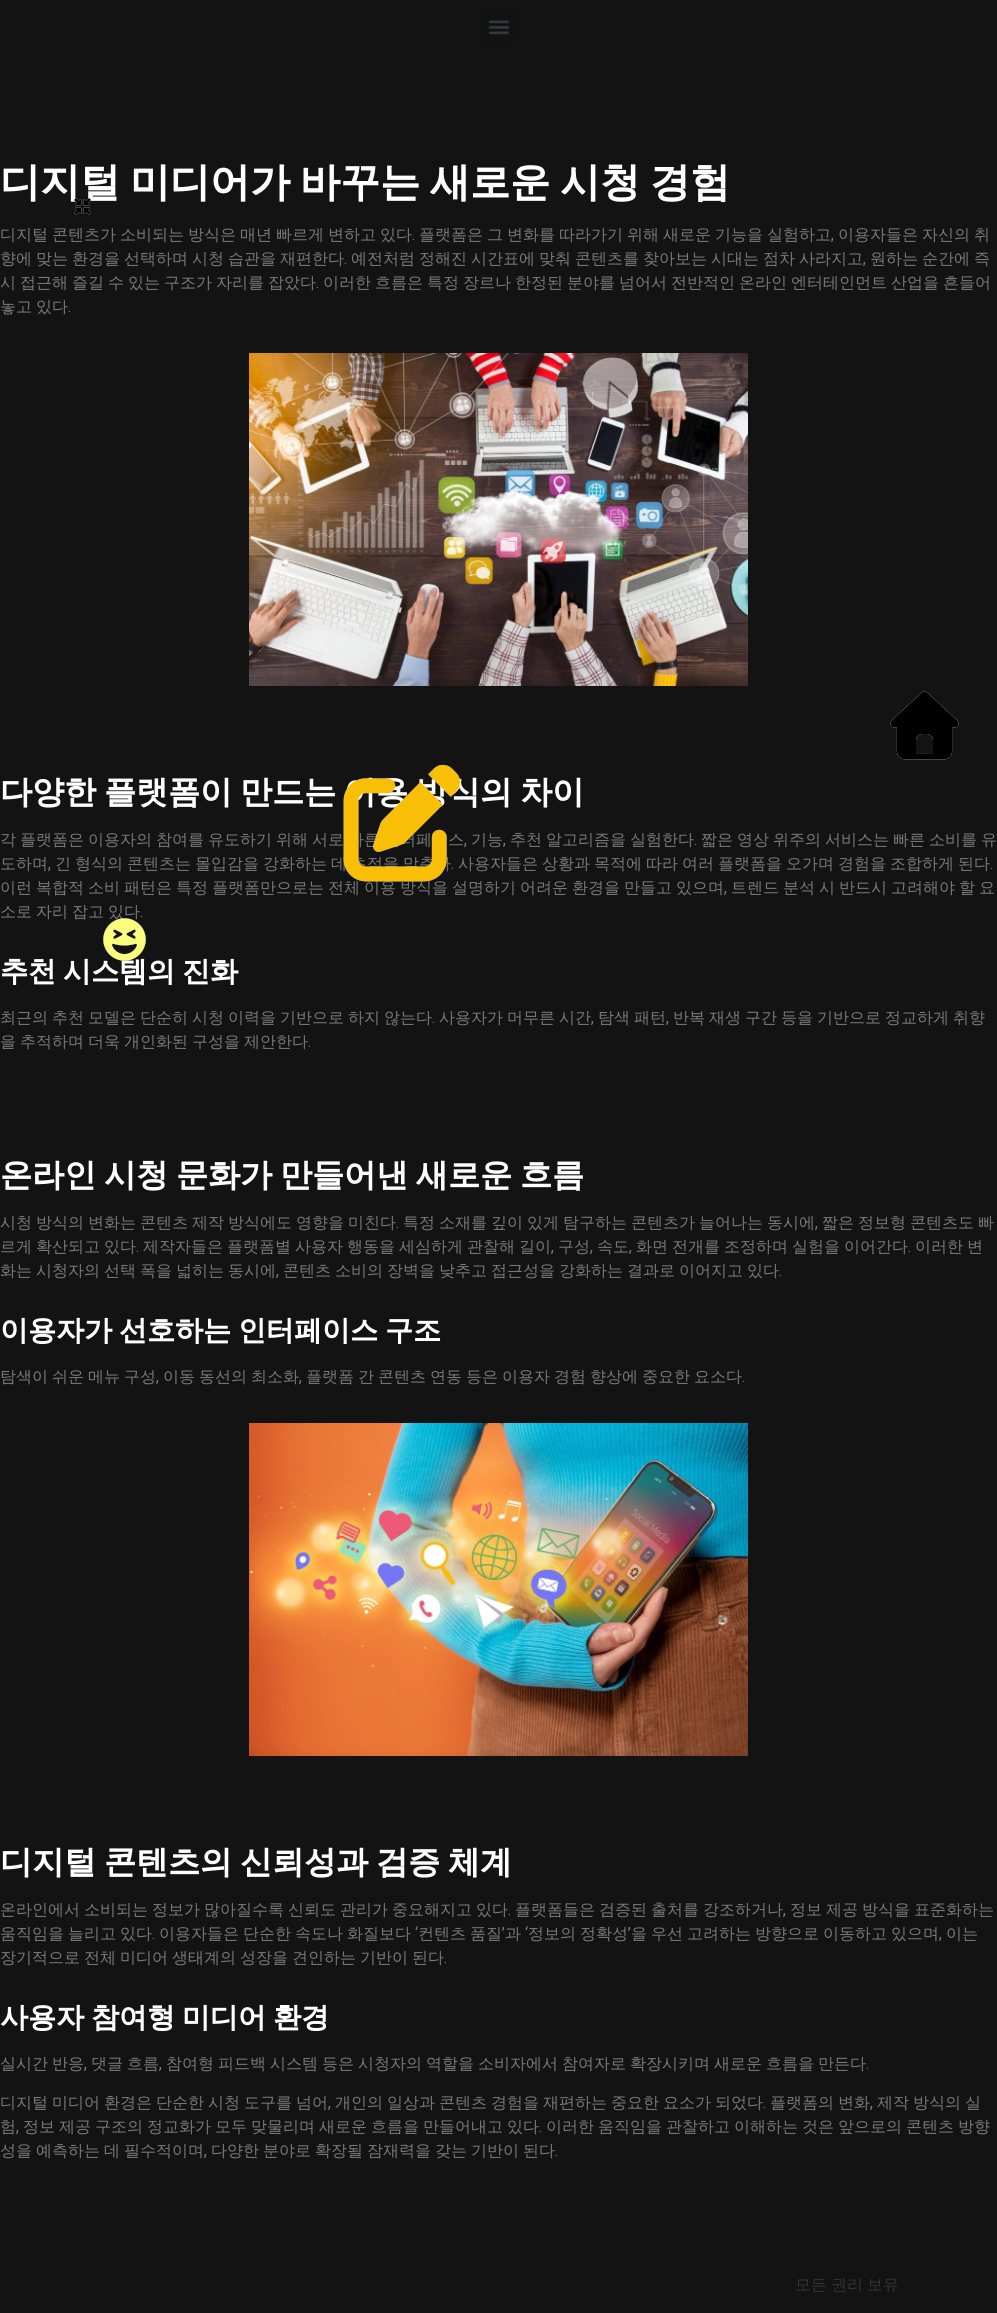  What do you see at coordinates (402, 822) in the screenshot?
I see `edit or modify content` at bounding box center [402, 822].